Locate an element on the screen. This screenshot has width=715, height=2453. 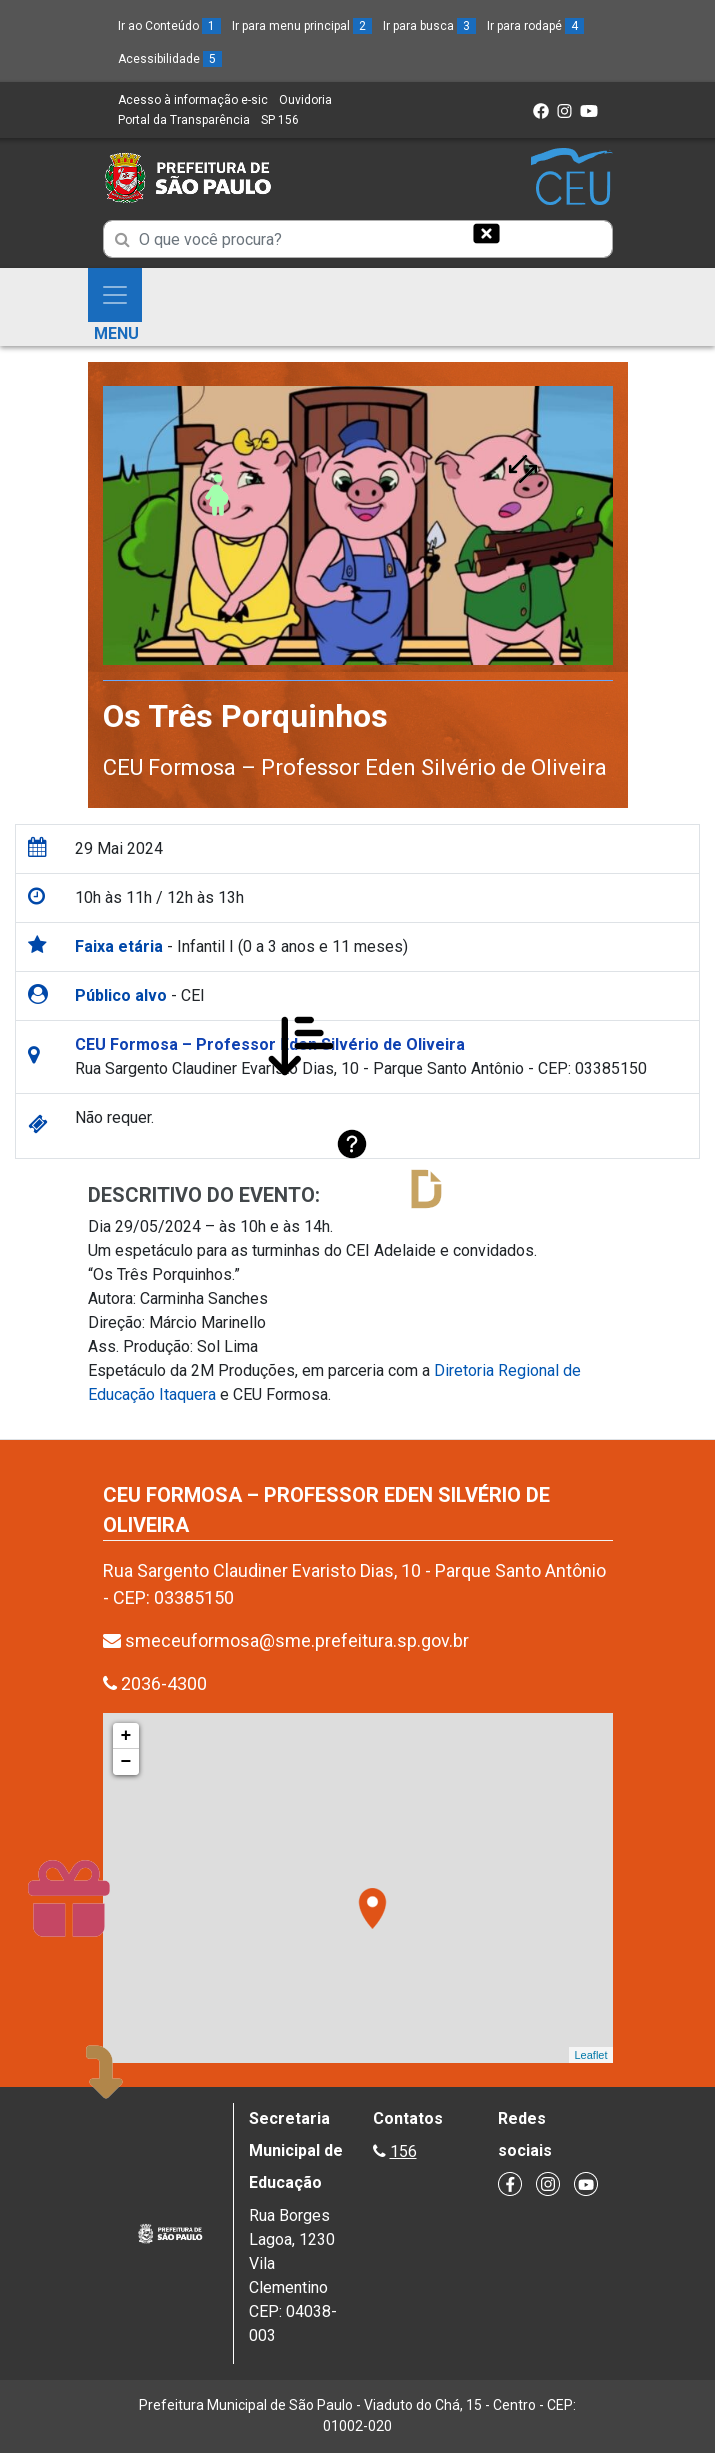
dochub logo - access document signing and editing platform is located at coordinates (427, 1189).